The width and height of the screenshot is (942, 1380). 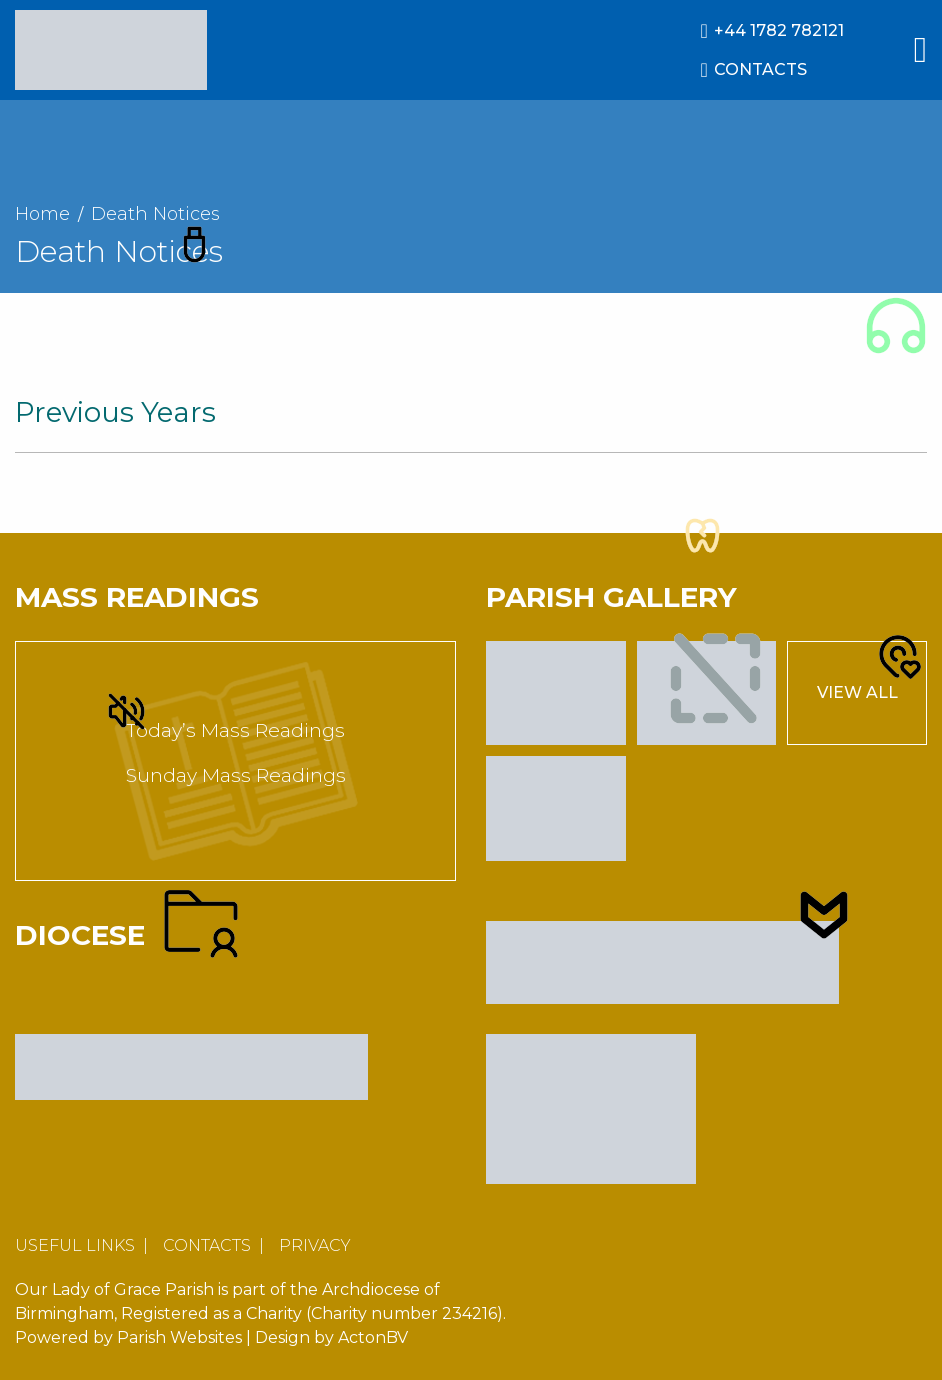 What do you see at coordinates (898, 656) in the screenshot?
I see `save a location to favorites` at bounding box center [898, 656].